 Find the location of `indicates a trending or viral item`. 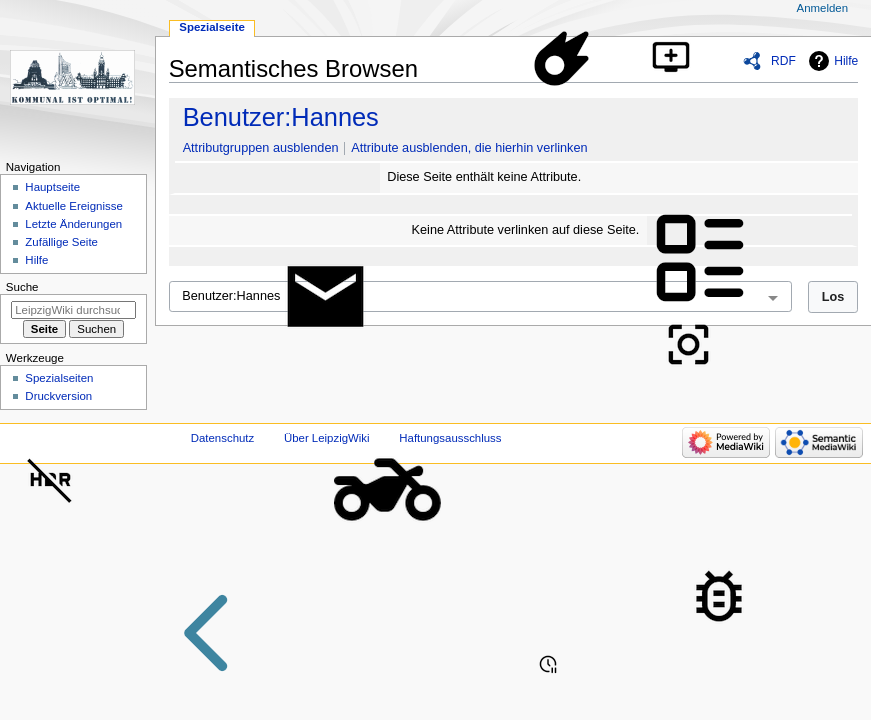

indicates a trending or viral item is located at coordinates (561, 58).